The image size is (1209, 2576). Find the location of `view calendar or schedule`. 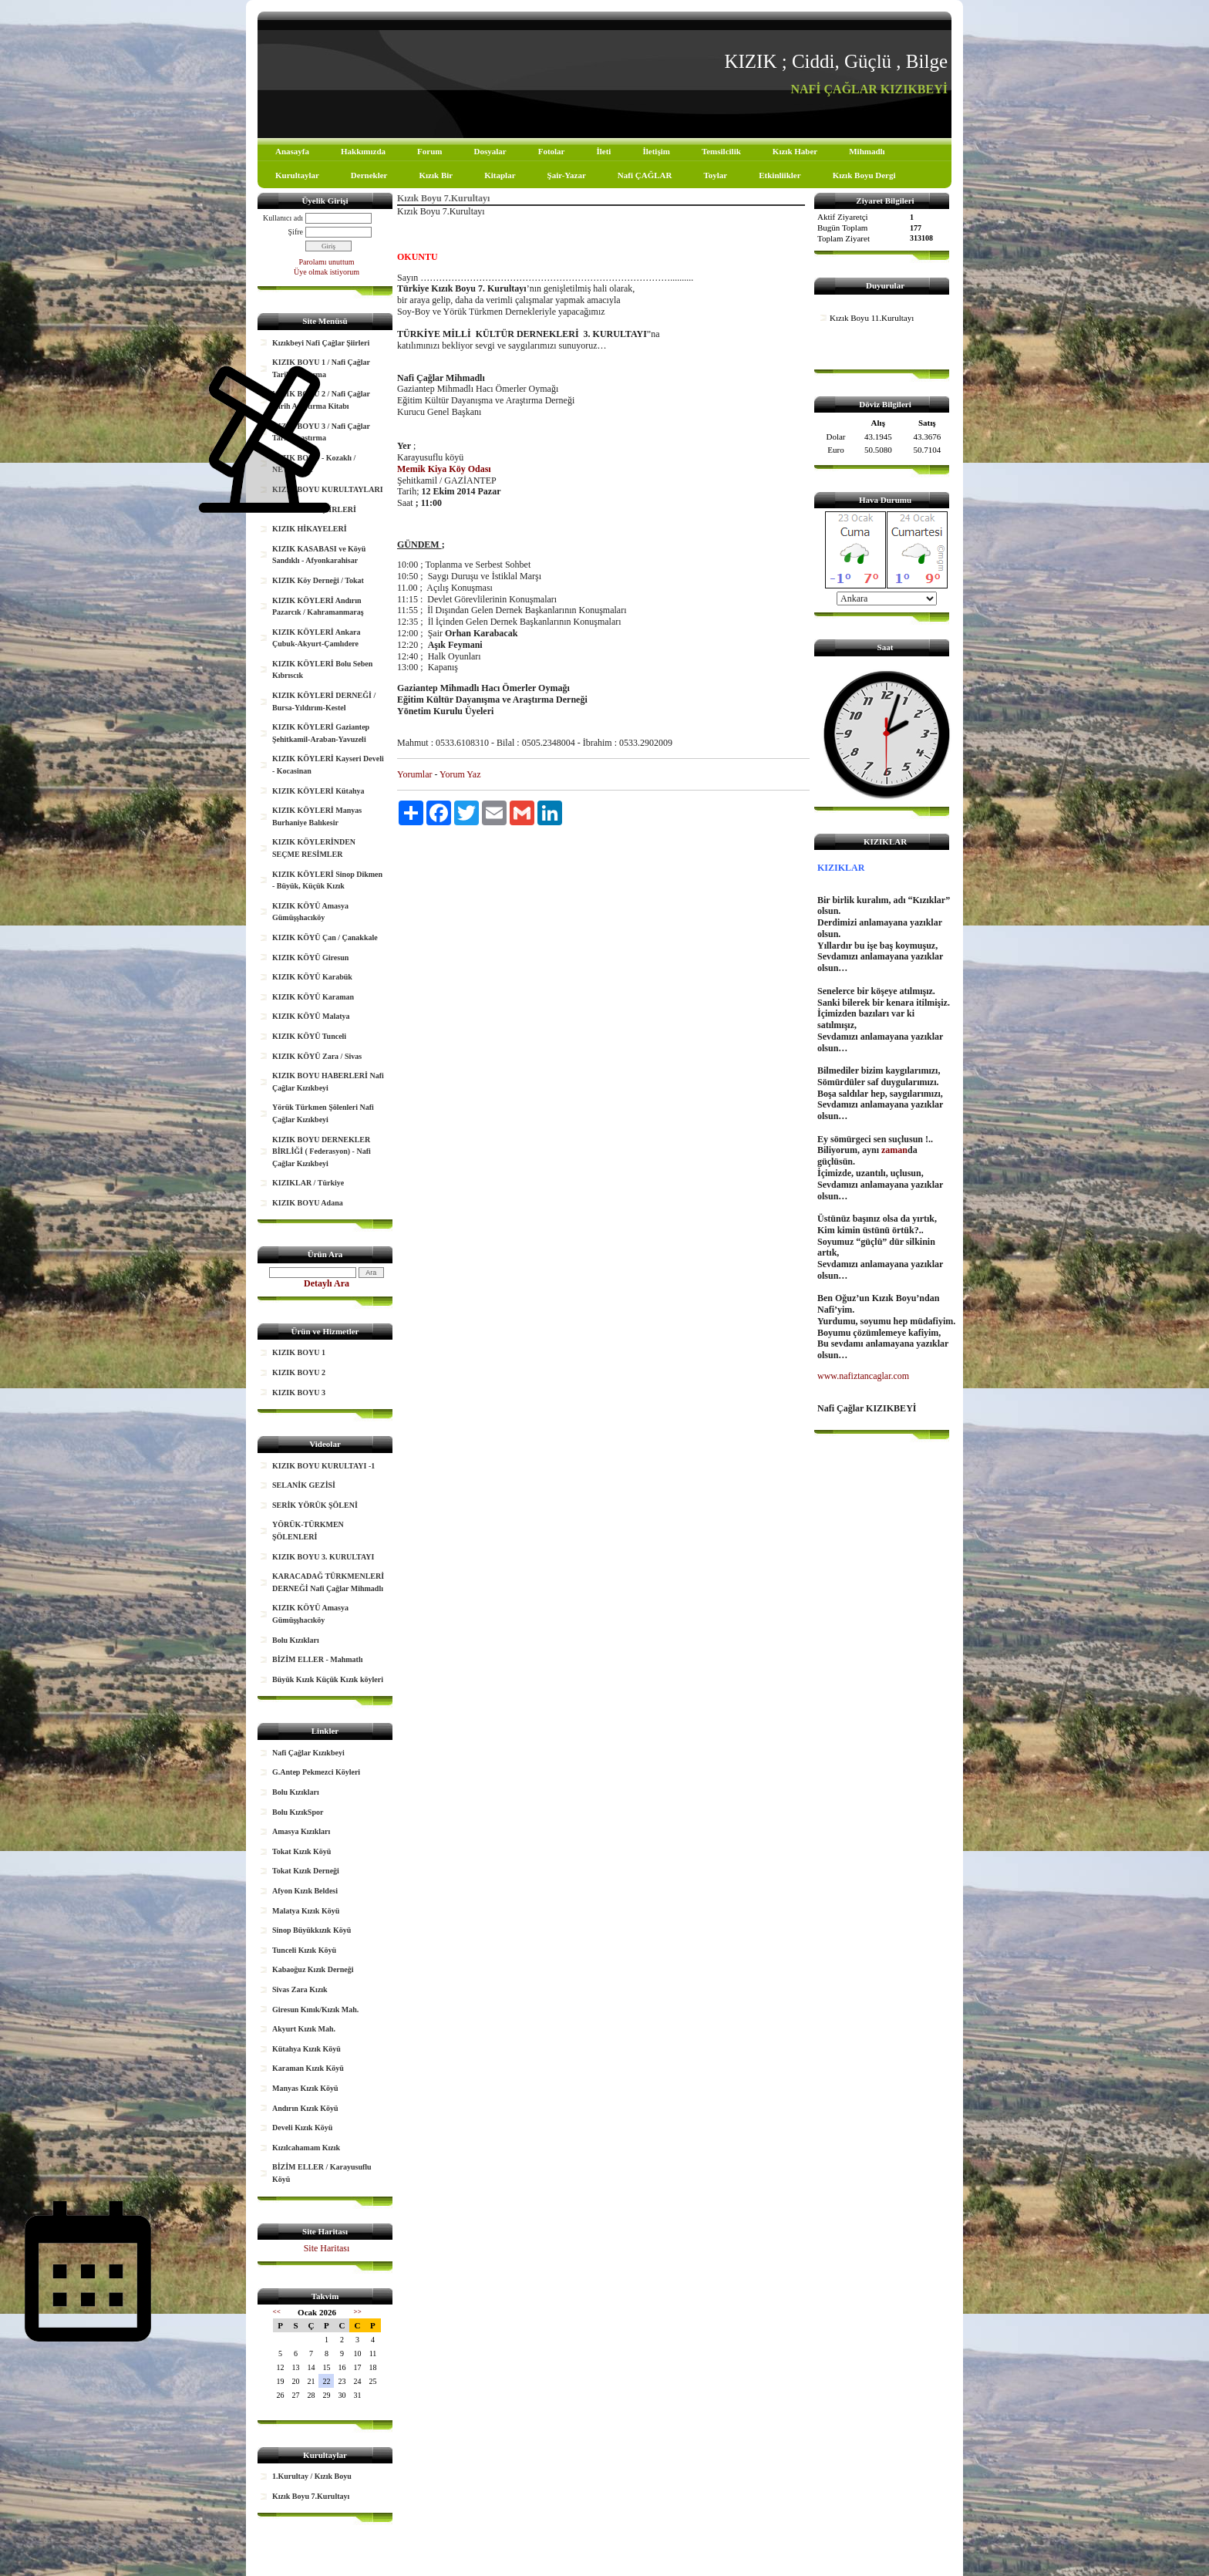

view calendar or schedule is located at coordinates (88, 2271).